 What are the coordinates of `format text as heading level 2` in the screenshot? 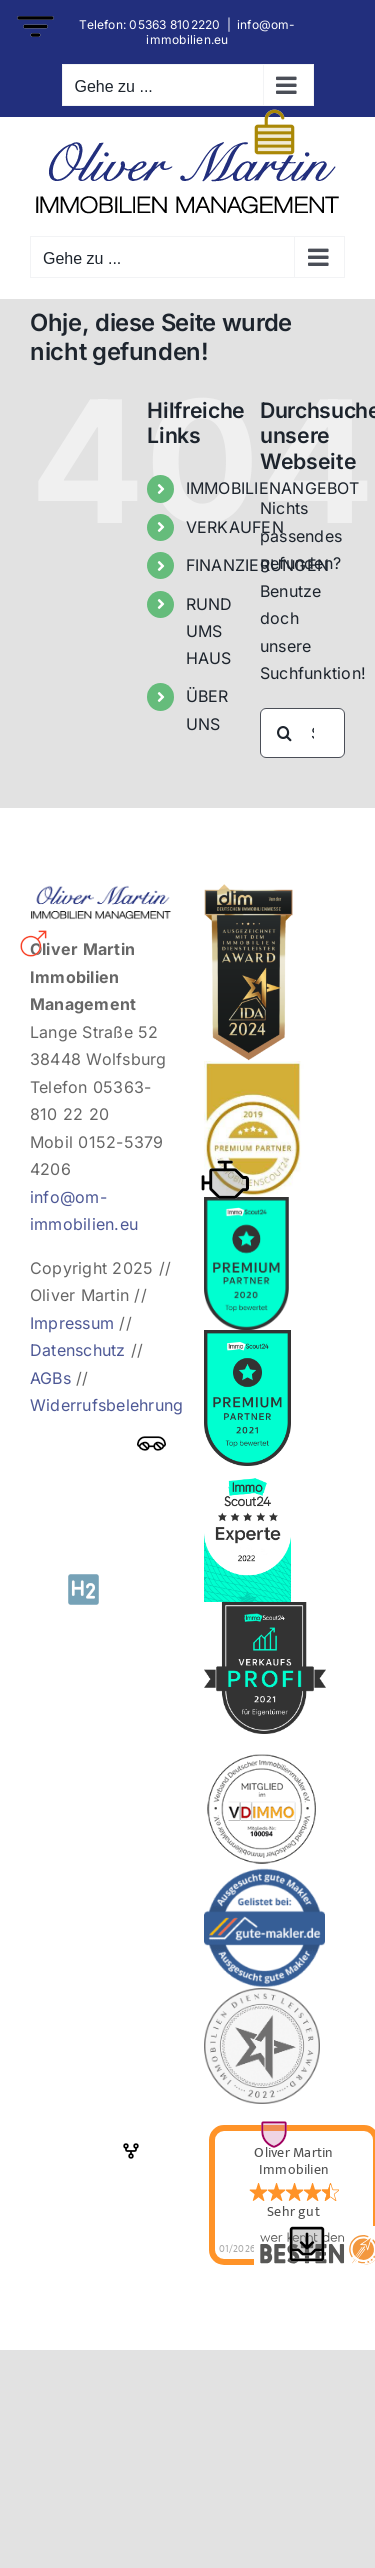 It's located at (83, 1589).